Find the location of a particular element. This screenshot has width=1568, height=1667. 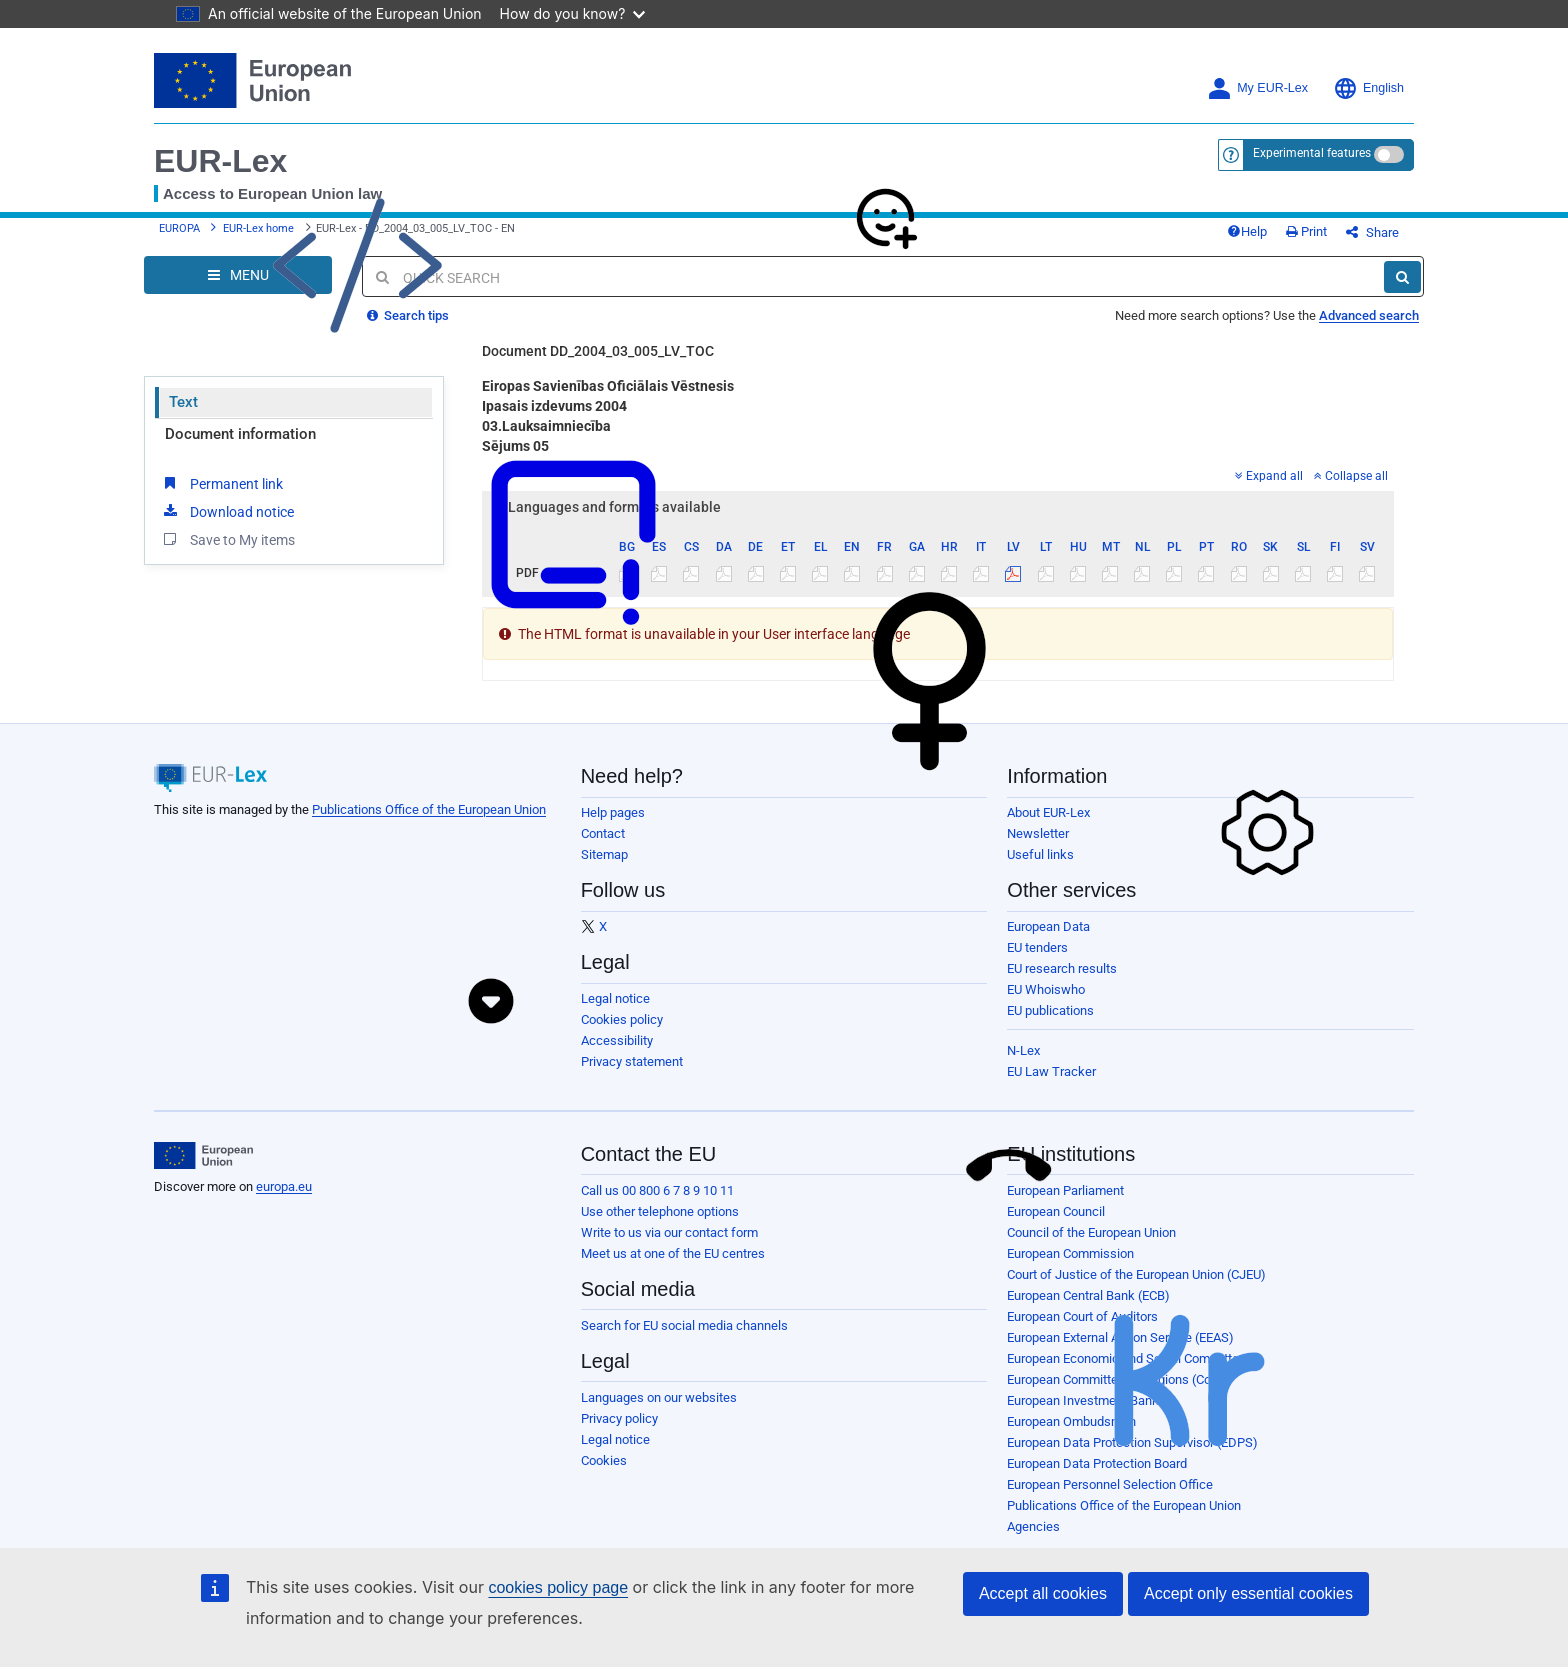

indicates female gender option is located at coordinates (929, 676).